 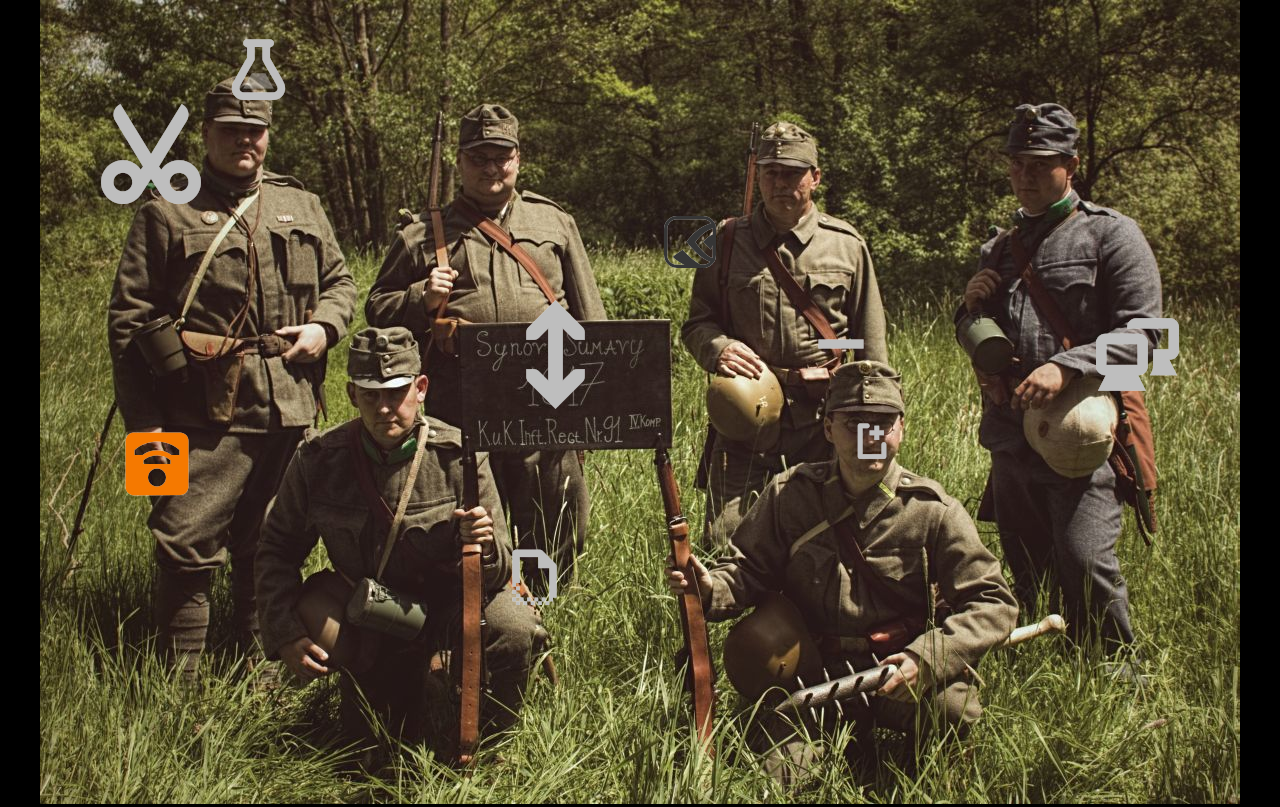 What do you see at coordinates (258, 69) in the screenshot?
I see `open science or laboratory applications` at bounding box center [258, 69].